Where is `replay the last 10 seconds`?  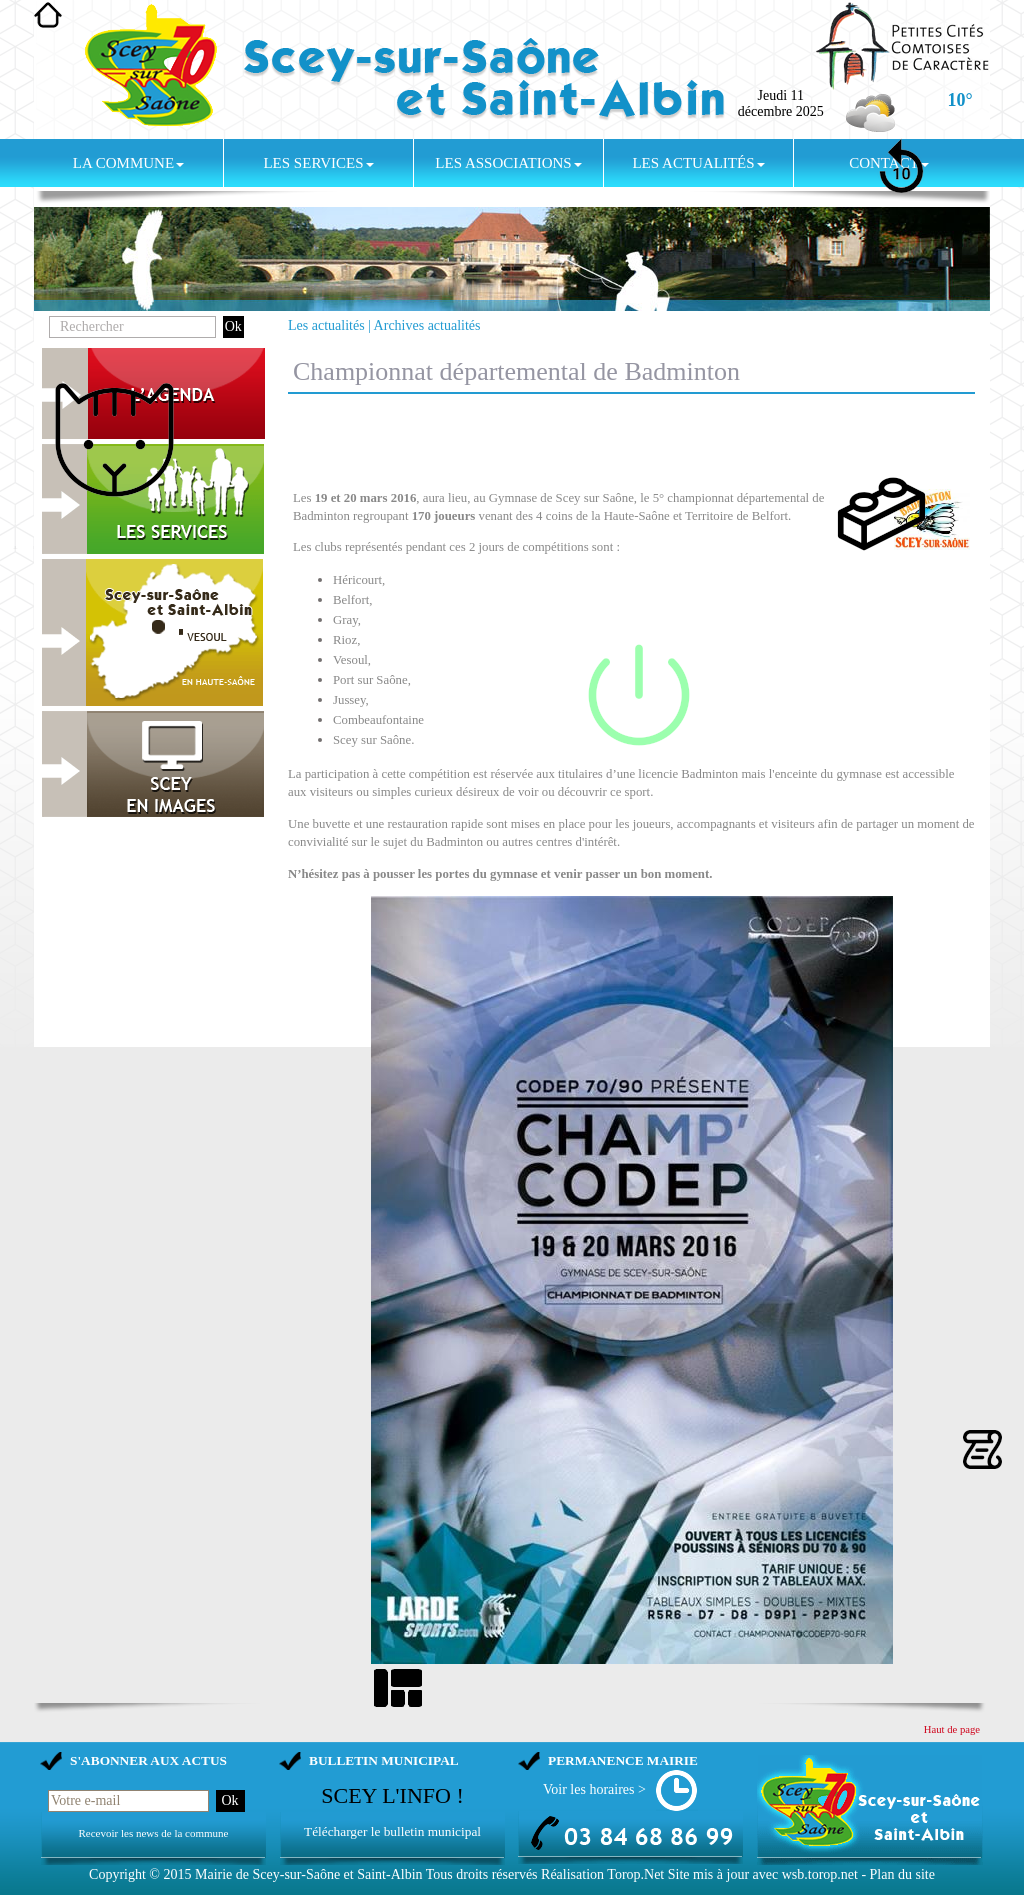 replay the last 10 seconds is located at coordinates (901, 168).